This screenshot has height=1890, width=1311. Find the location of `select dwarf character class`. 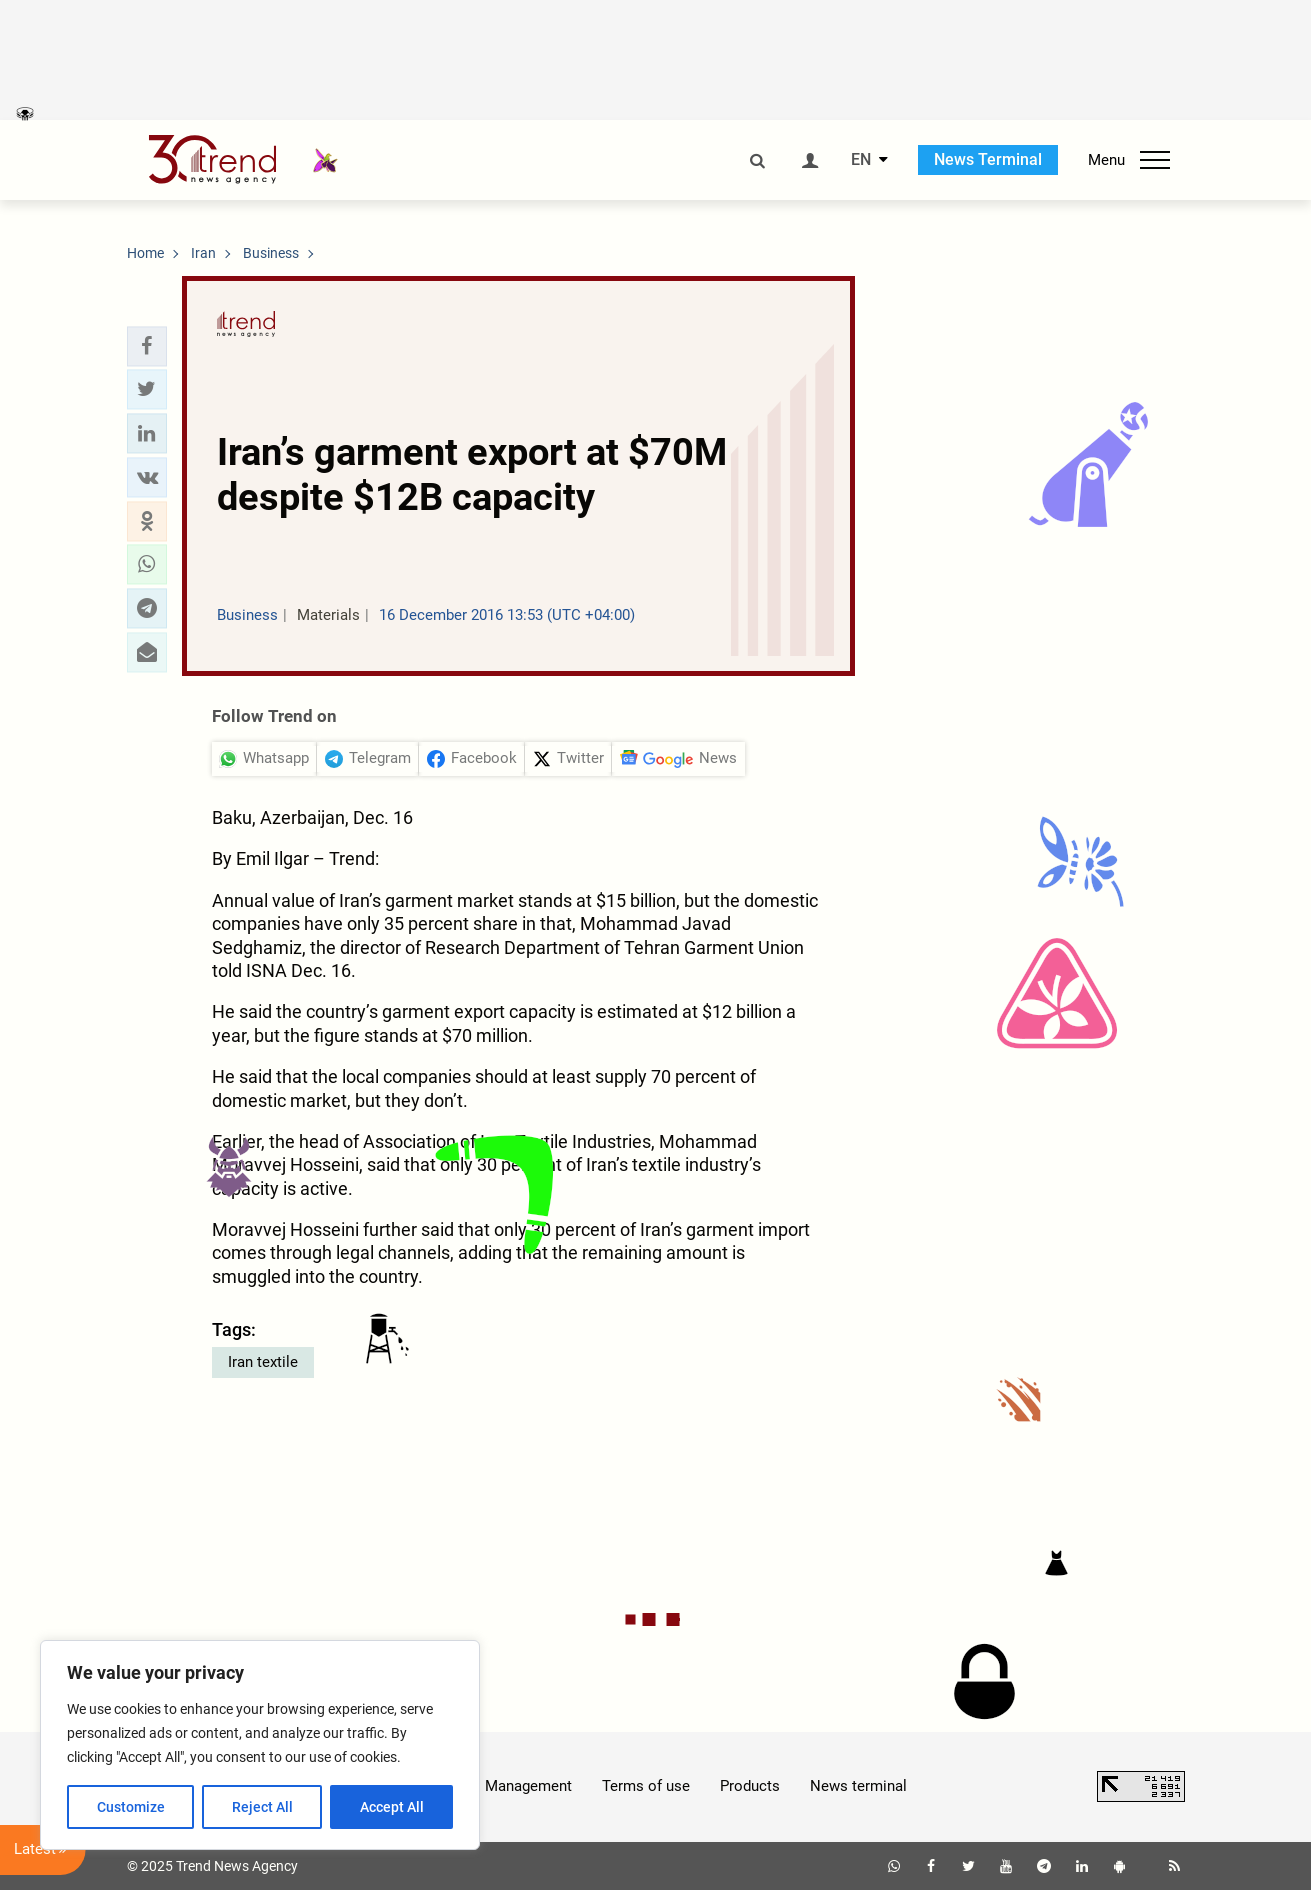

select dwarf character class is located at coordinates (229, 1167).